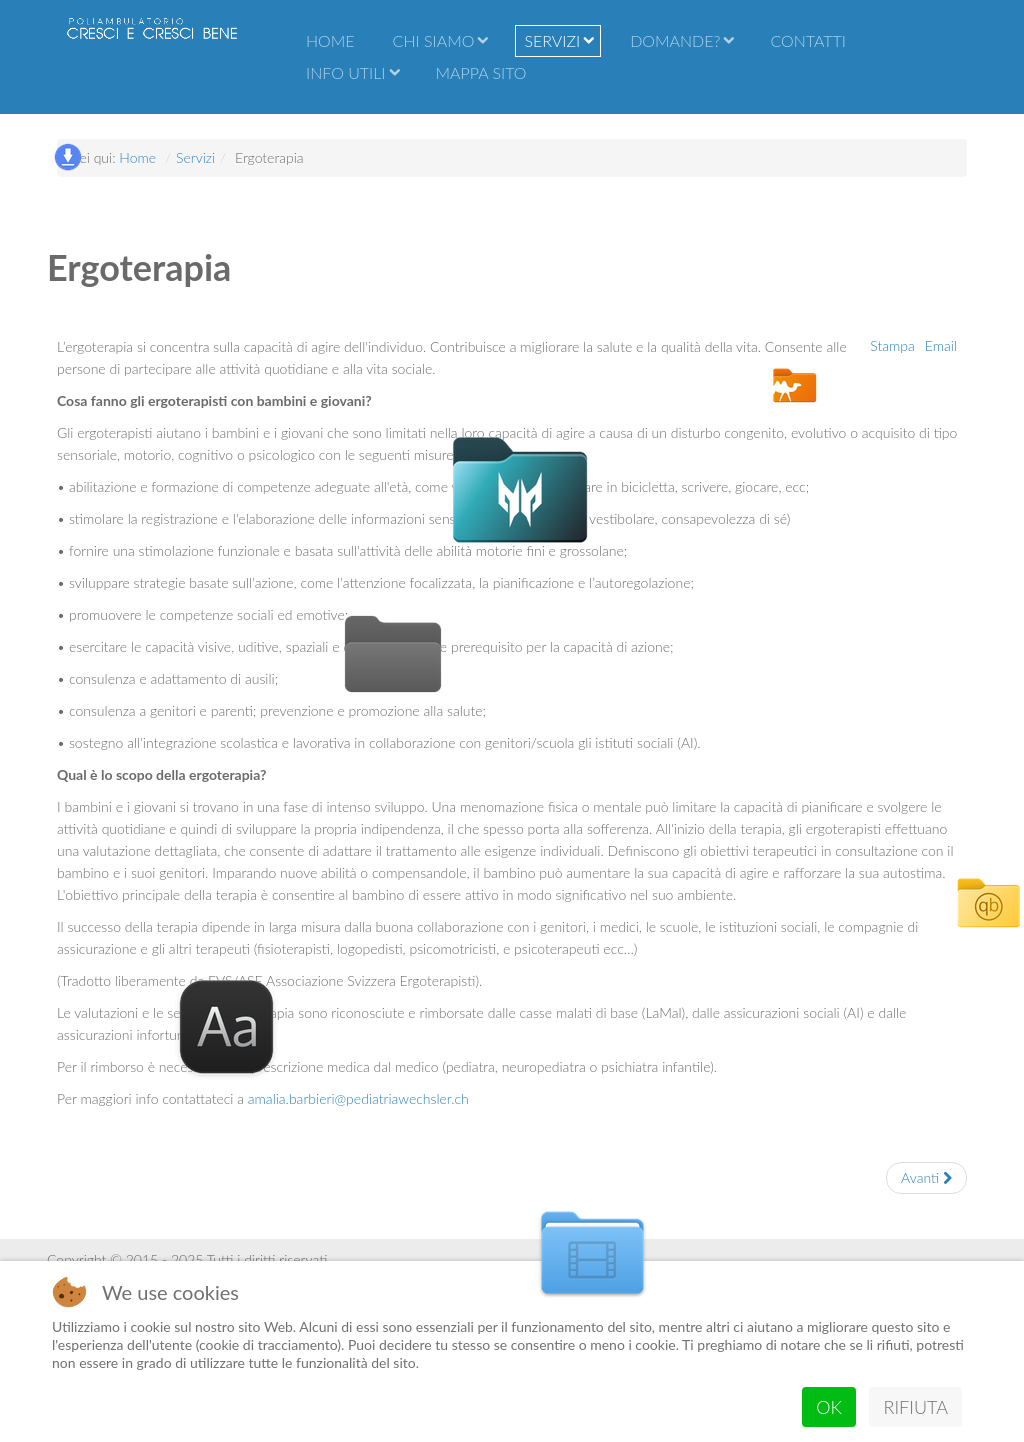 The image size is (1024, 1442). I want to click on folder containing OCaml programming files, so click(794, 386).